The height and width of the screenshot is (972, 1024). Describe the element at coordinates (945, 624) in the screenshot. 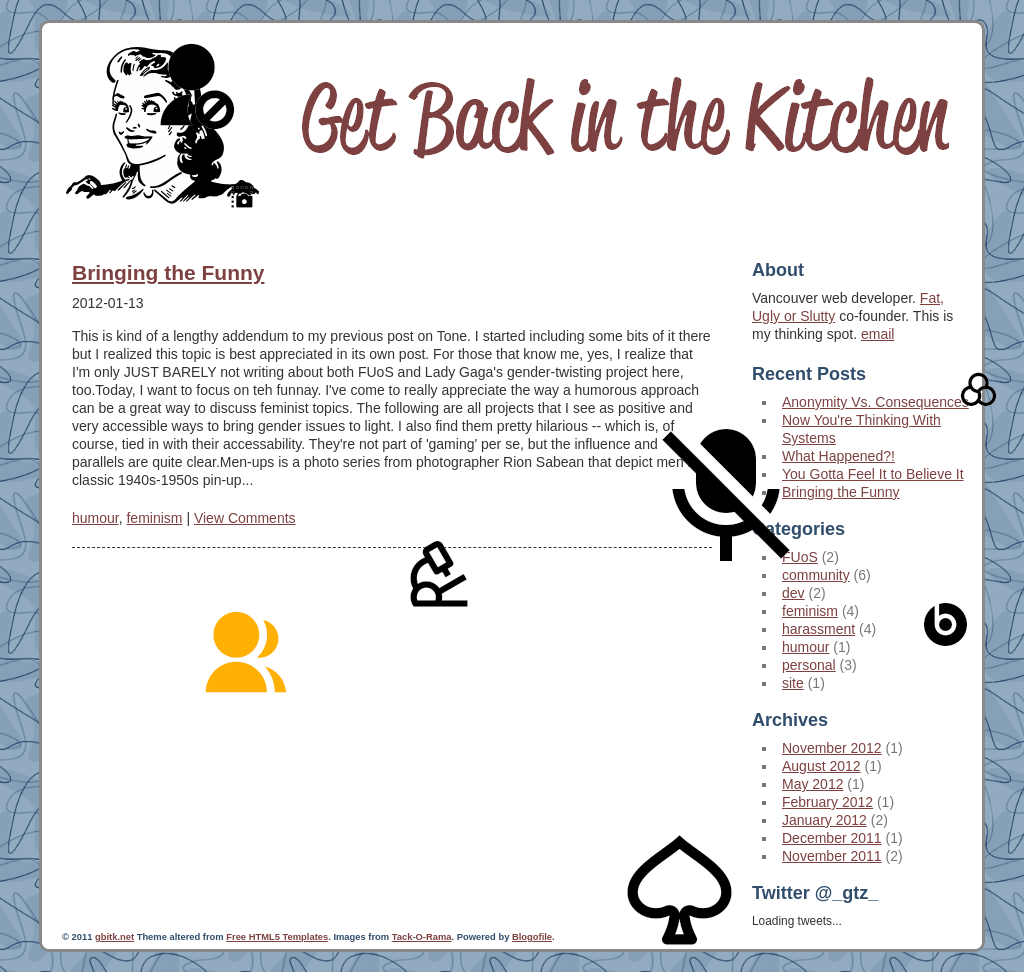

I see `open the Beats by Dre app` at that location.